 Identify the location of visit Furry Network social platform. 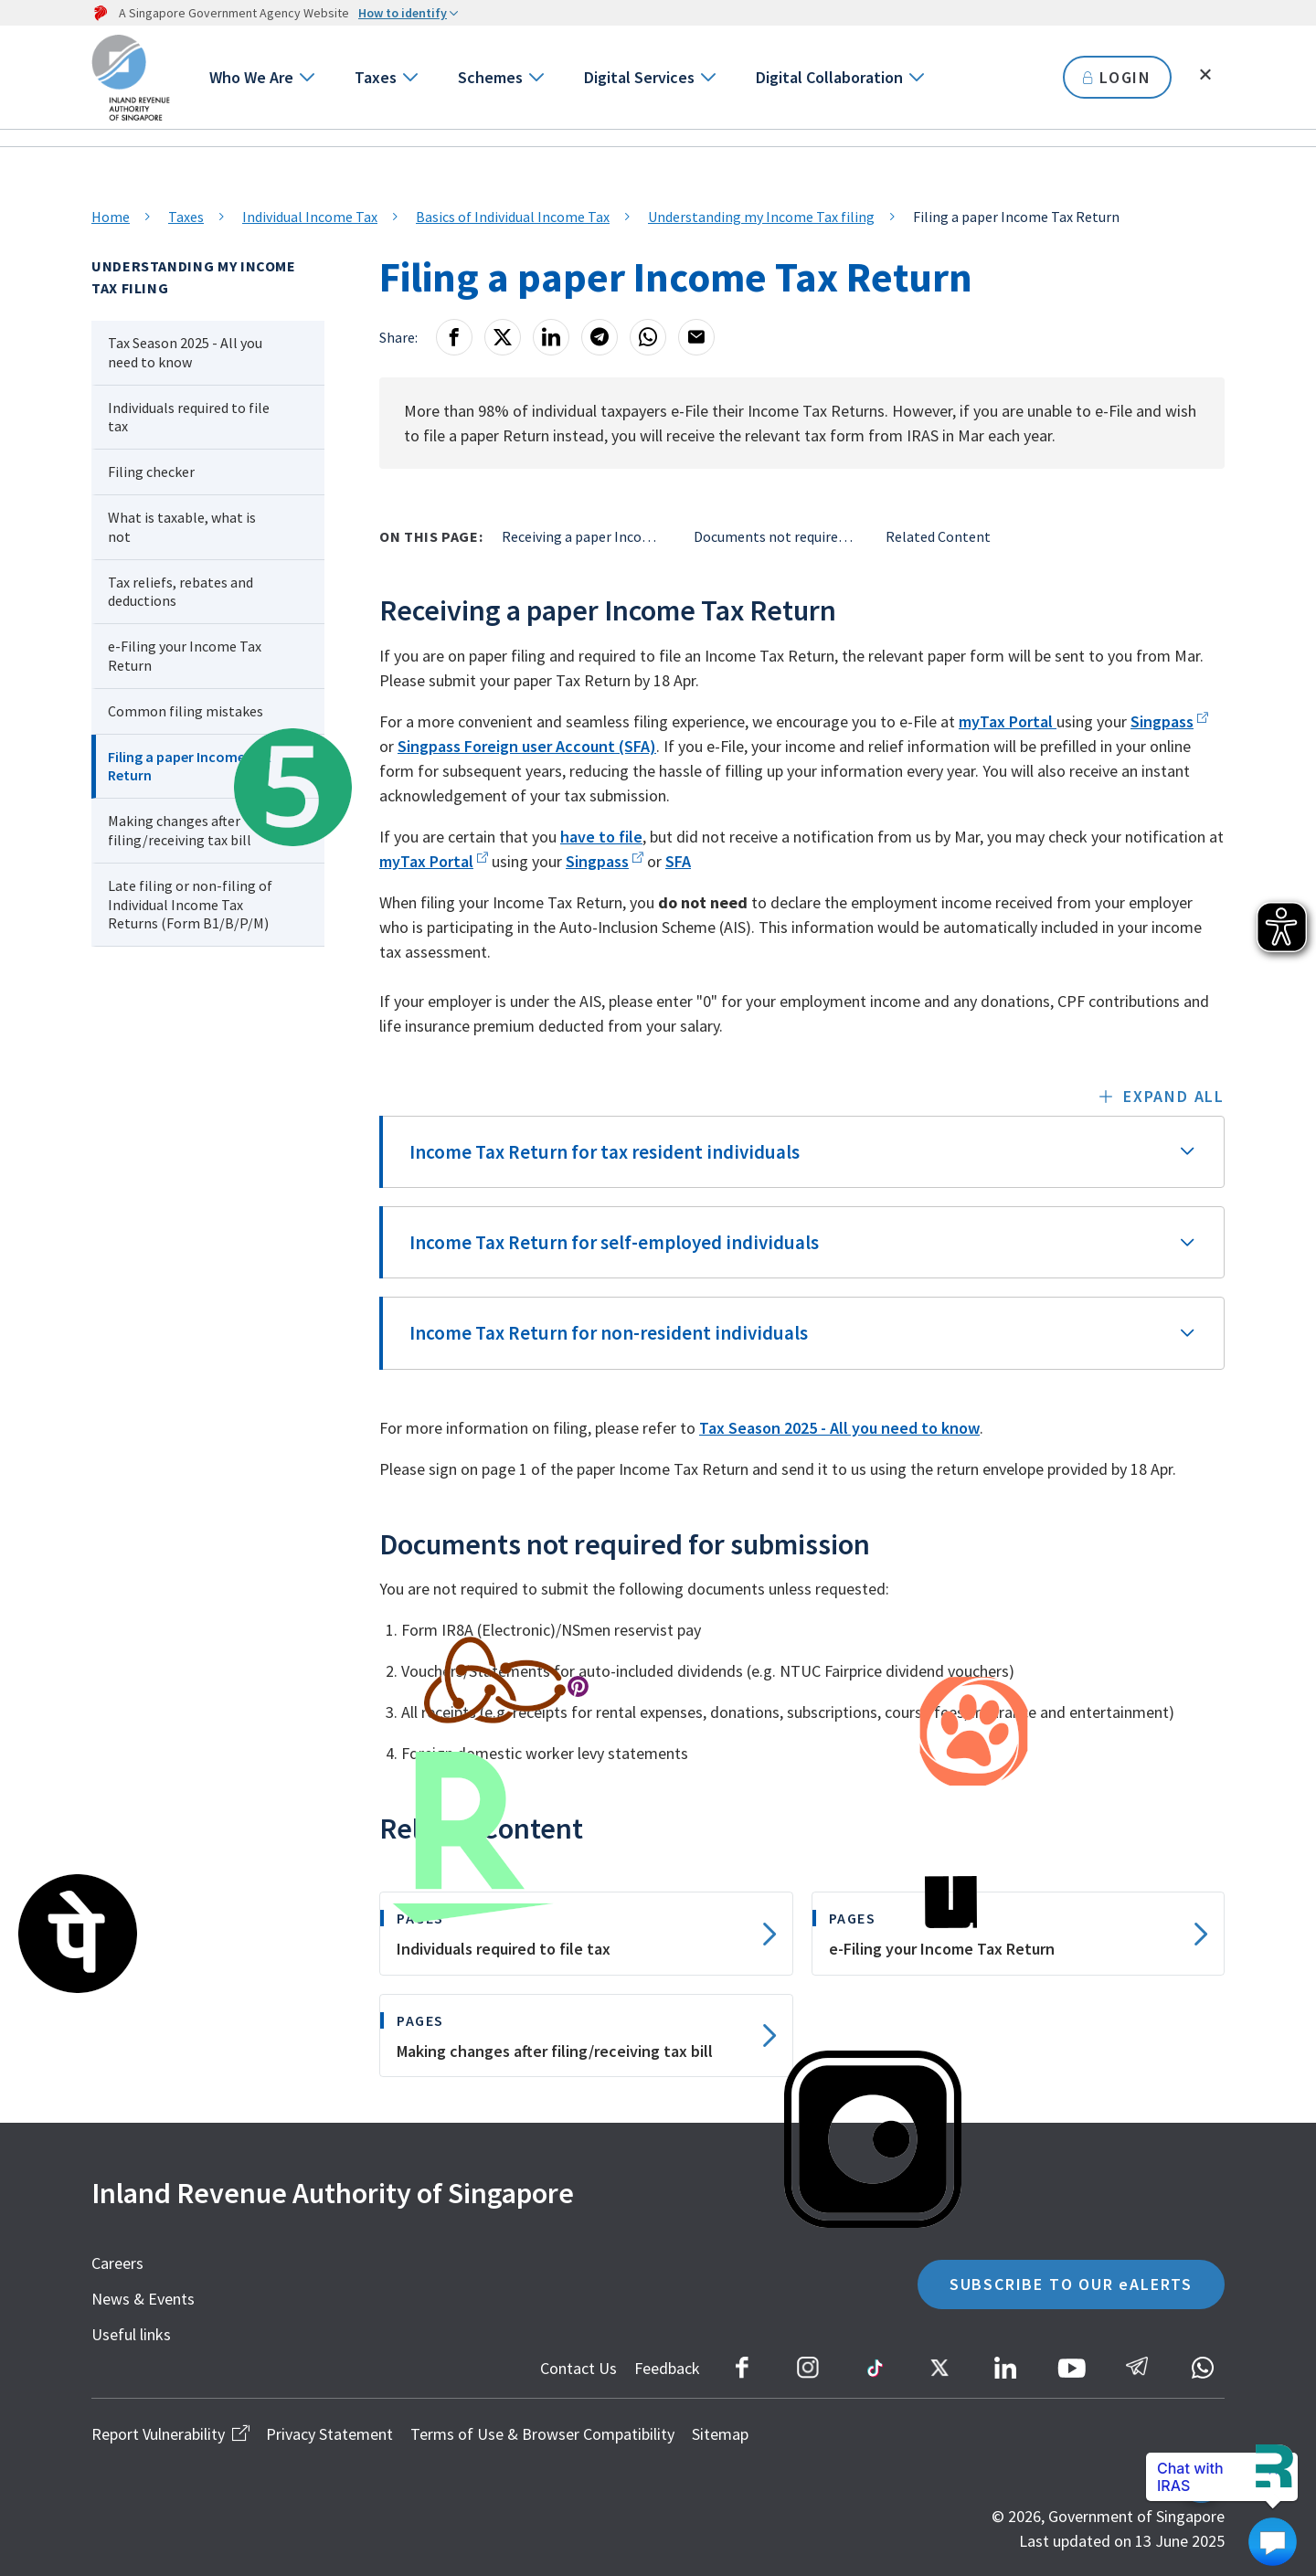
(973, 1731).